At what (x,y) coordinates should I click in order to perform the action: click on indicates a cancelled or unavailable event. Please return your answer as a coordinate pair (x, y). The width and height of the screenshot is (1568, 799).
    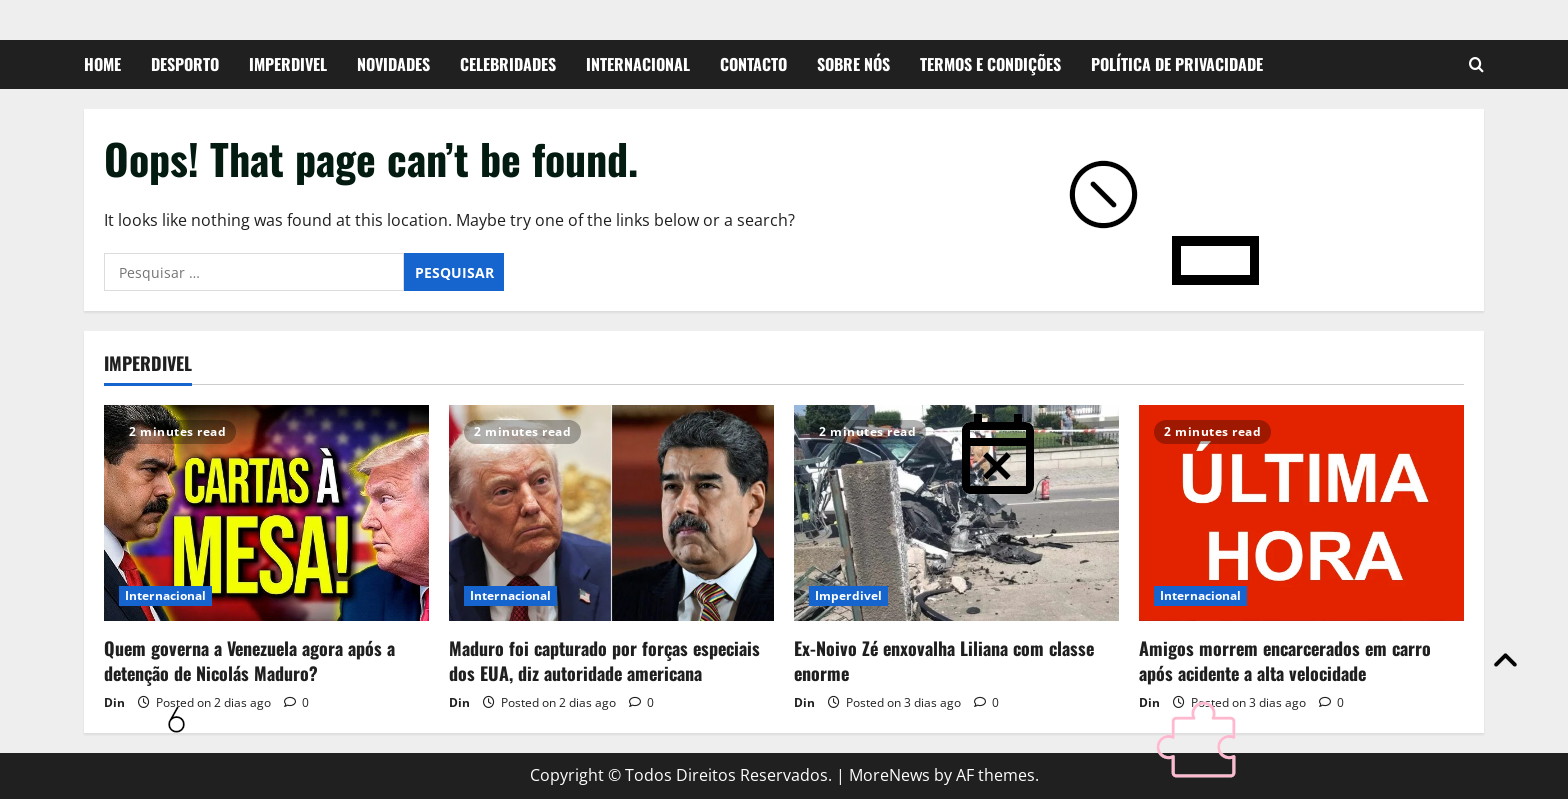
    Looking at the image, I should click on (998, 458).